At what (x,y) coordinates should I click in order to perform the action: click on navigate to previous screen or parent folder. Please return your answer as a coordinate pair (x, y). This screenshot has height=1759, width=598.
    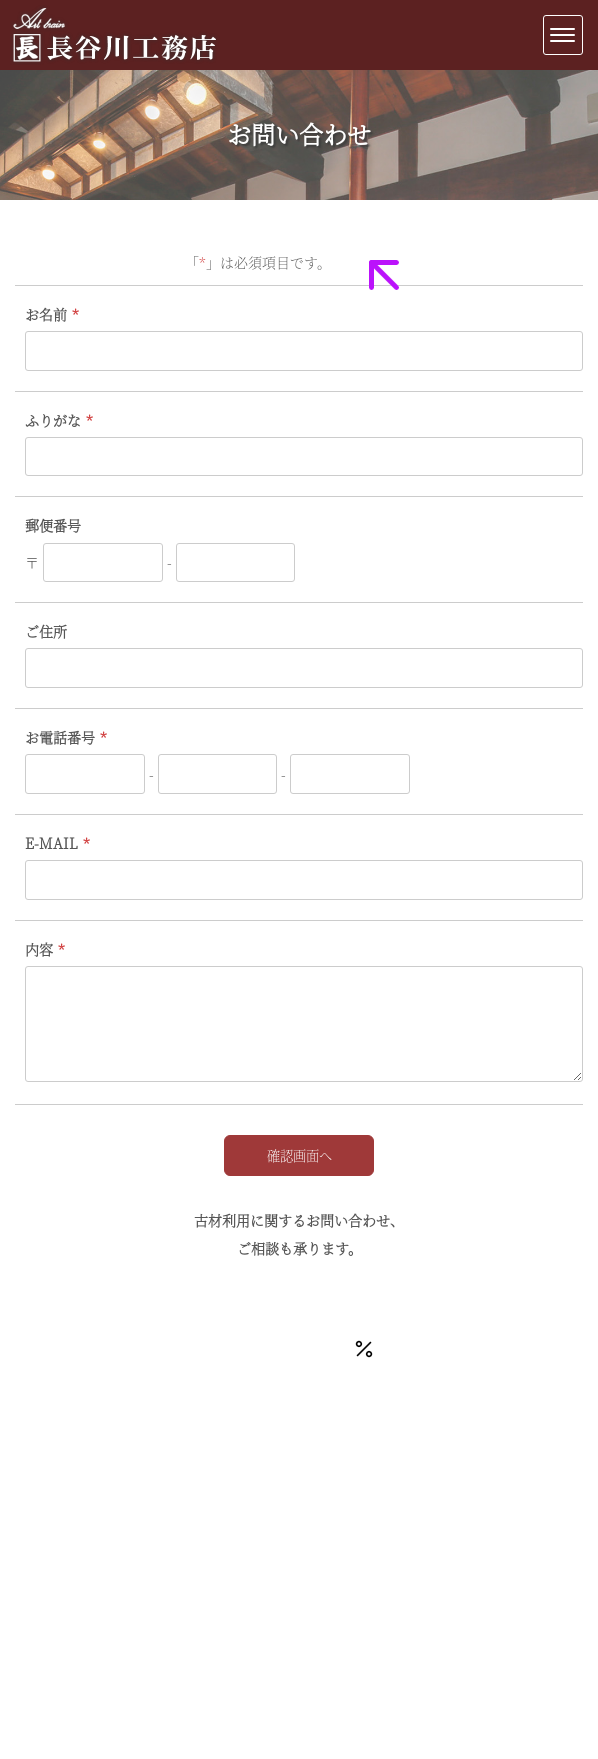
    Looking at the image, I should click on (384, 275).